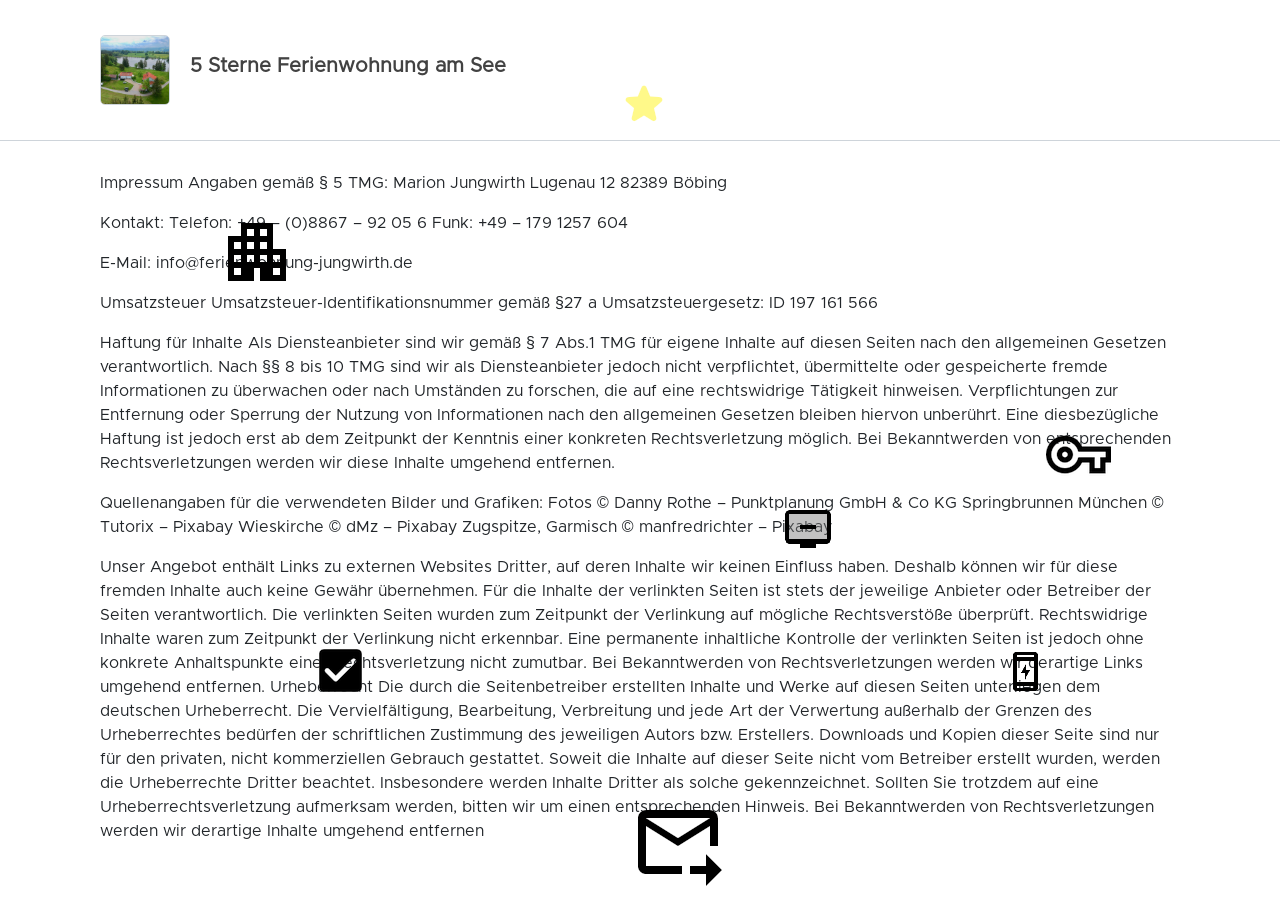 Image resolution: width=1280 pixels, height=924 pixels. Describe the element at coordinates (1025, 671) in the screenshot. I see `find nearby charging stations` at that location.